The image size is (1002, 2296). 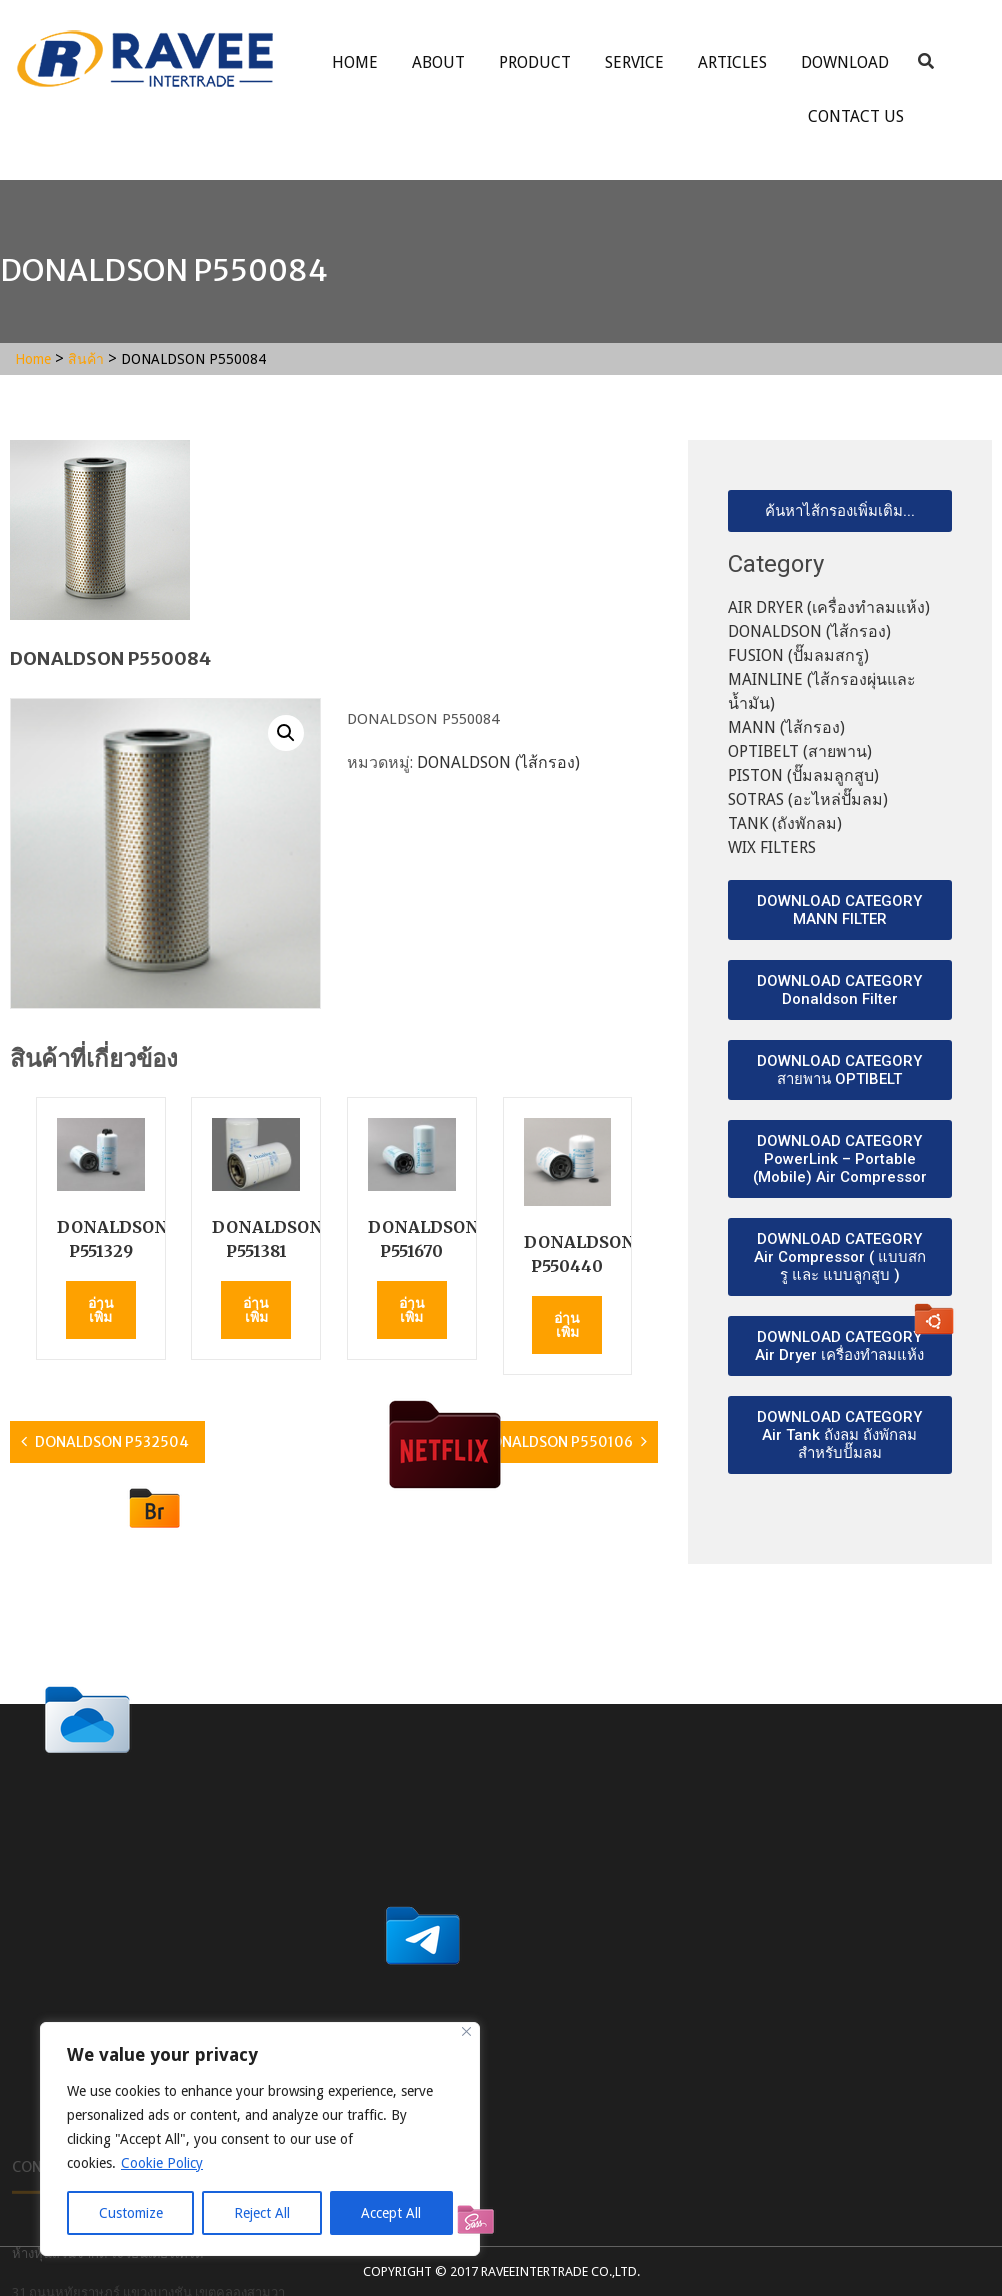 What do you see at coordinates (154, 1509) in the screenshot?
I see `open Adobe Bridge project folder` at bounding box center [154, 1509].